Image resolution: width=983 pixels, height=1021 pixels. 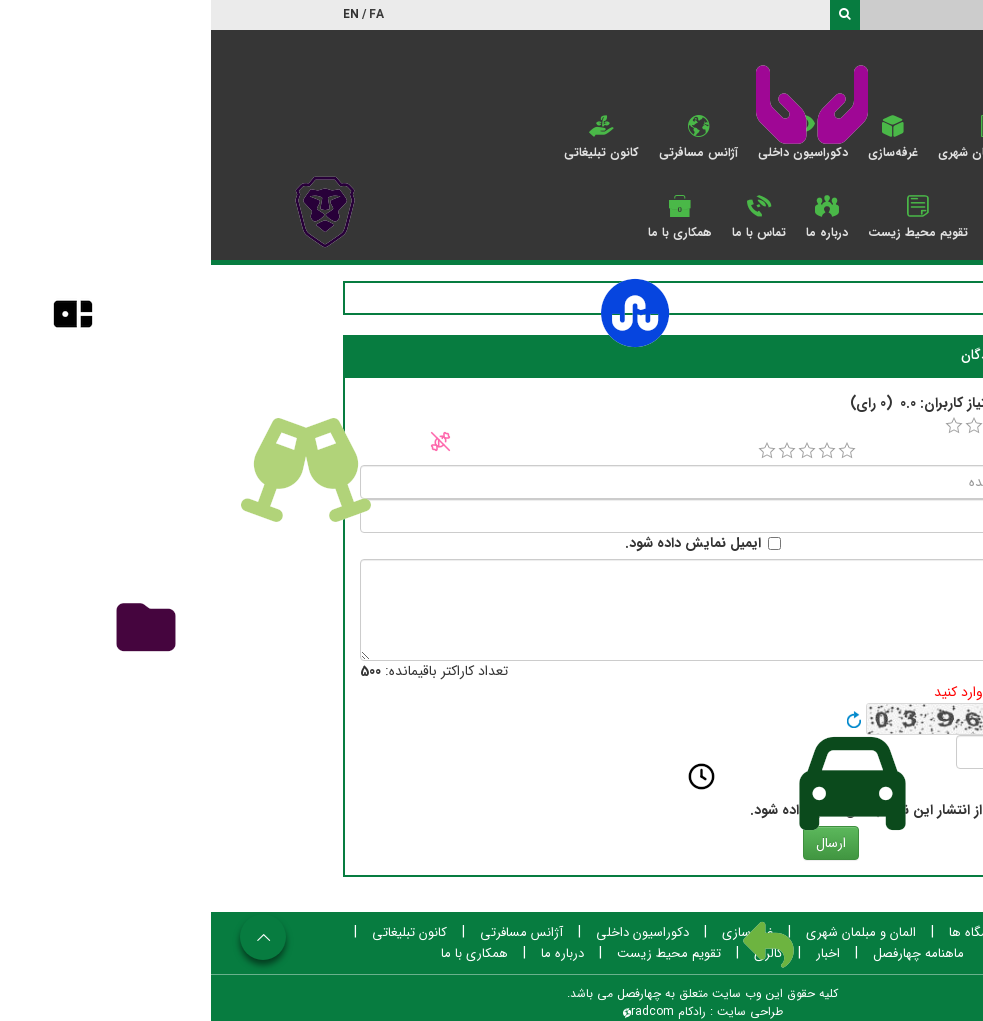 What do you see at coordinates (306, 470) in the screenshot?
I see `celebrate an achievement or milestone` at bounding box center [306, 470].